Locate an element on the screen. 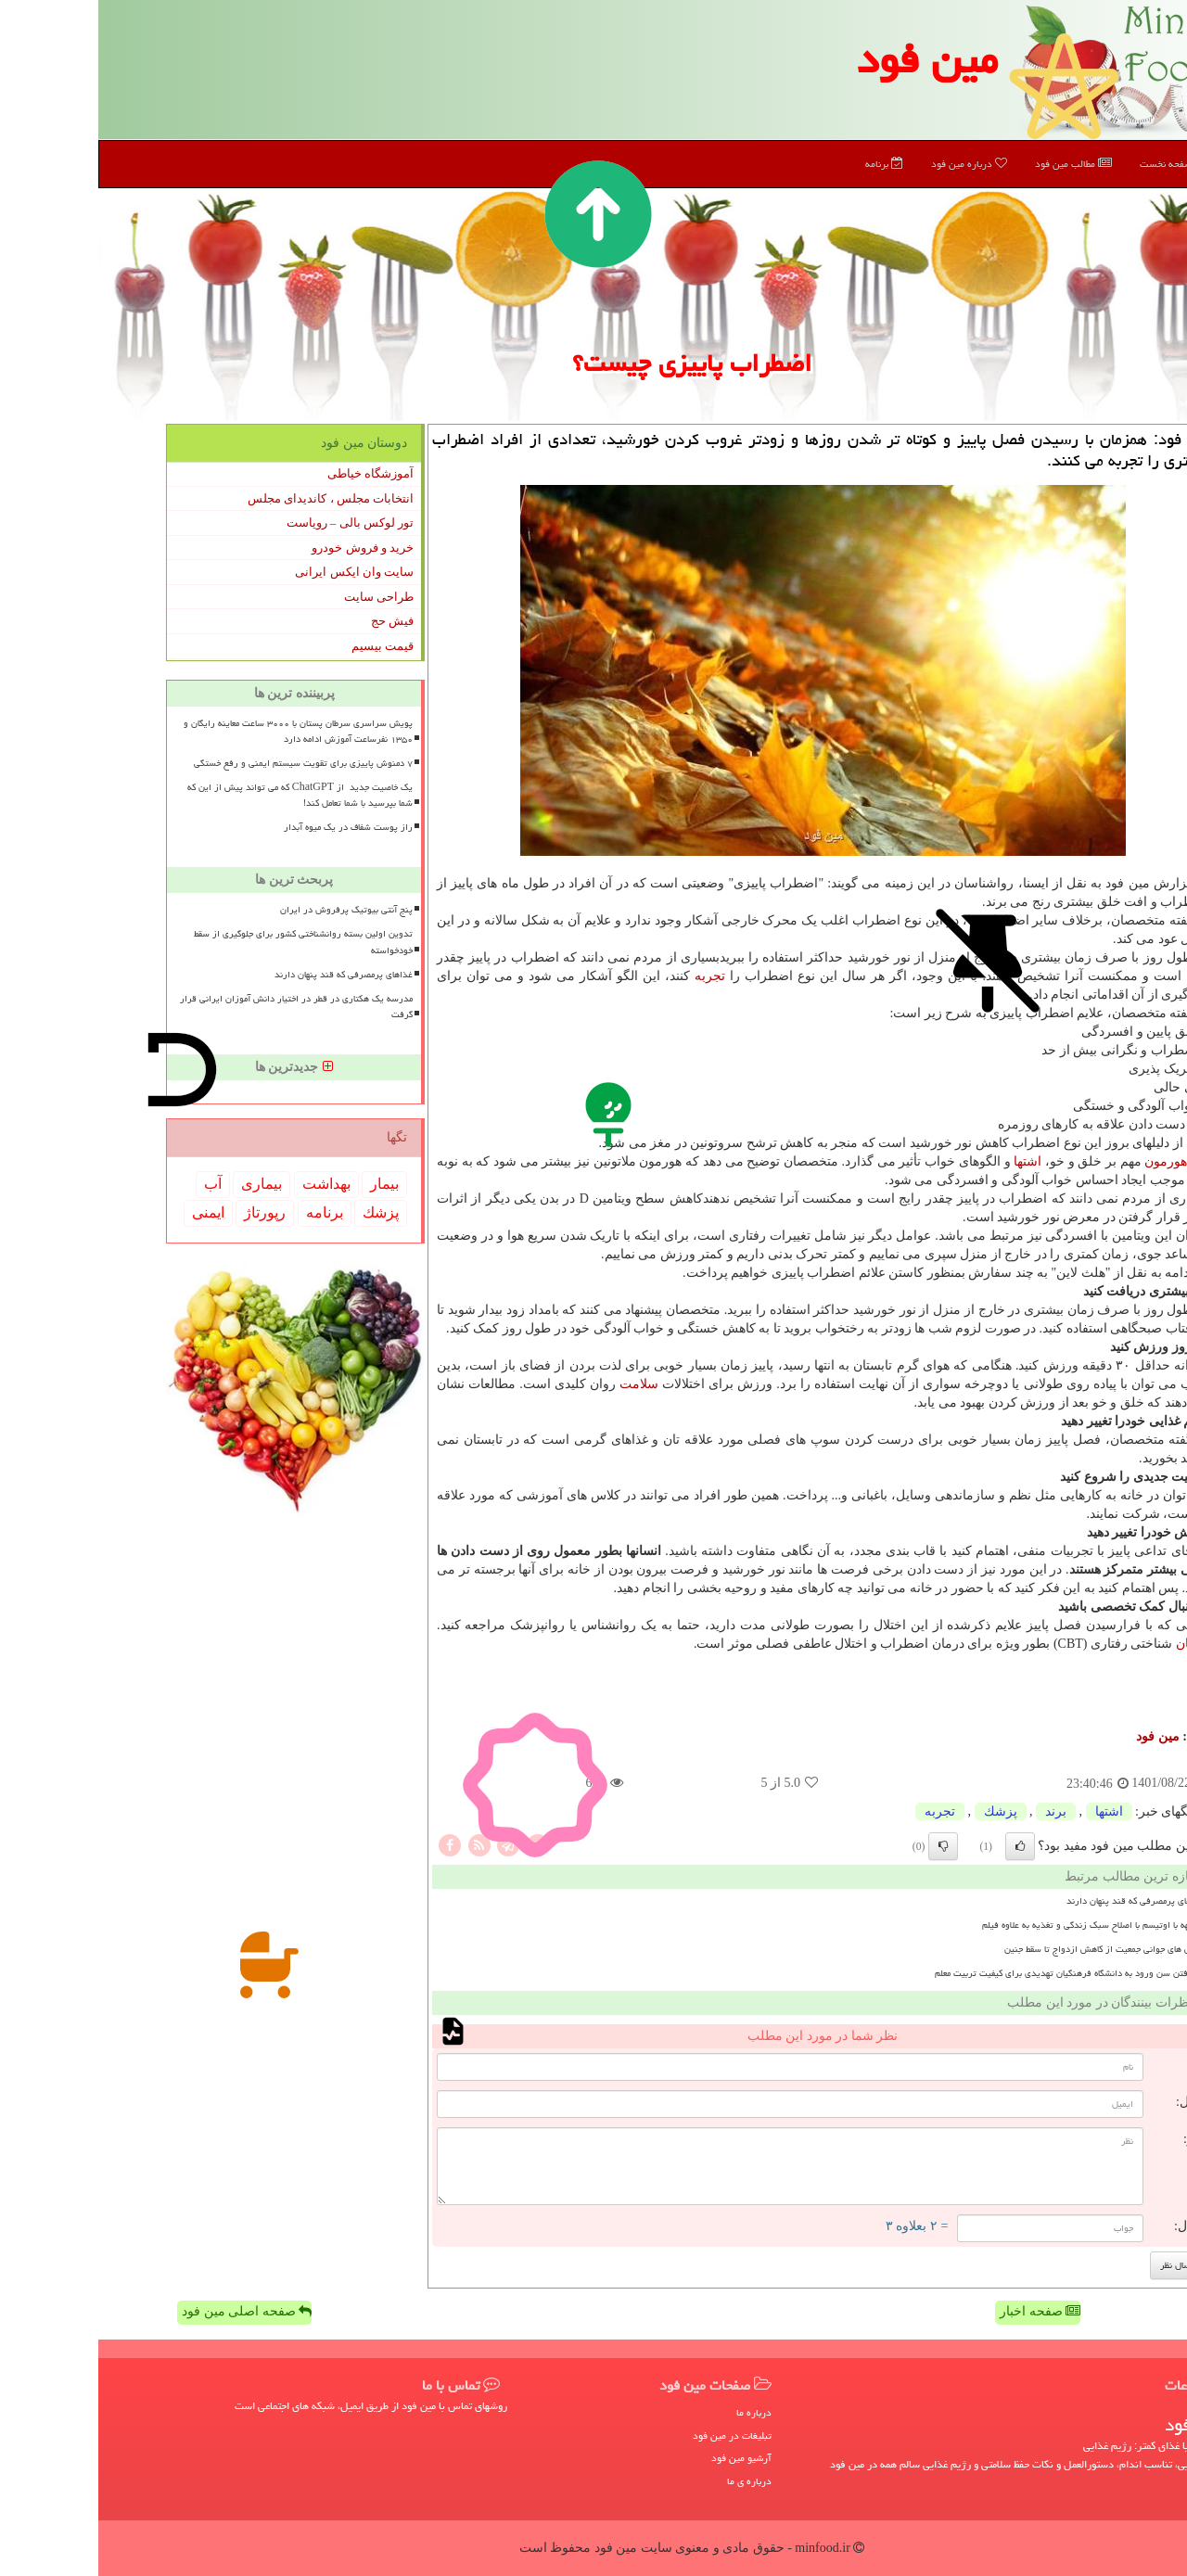  access golf or sports-related features is located at coordinates (608, 1113).